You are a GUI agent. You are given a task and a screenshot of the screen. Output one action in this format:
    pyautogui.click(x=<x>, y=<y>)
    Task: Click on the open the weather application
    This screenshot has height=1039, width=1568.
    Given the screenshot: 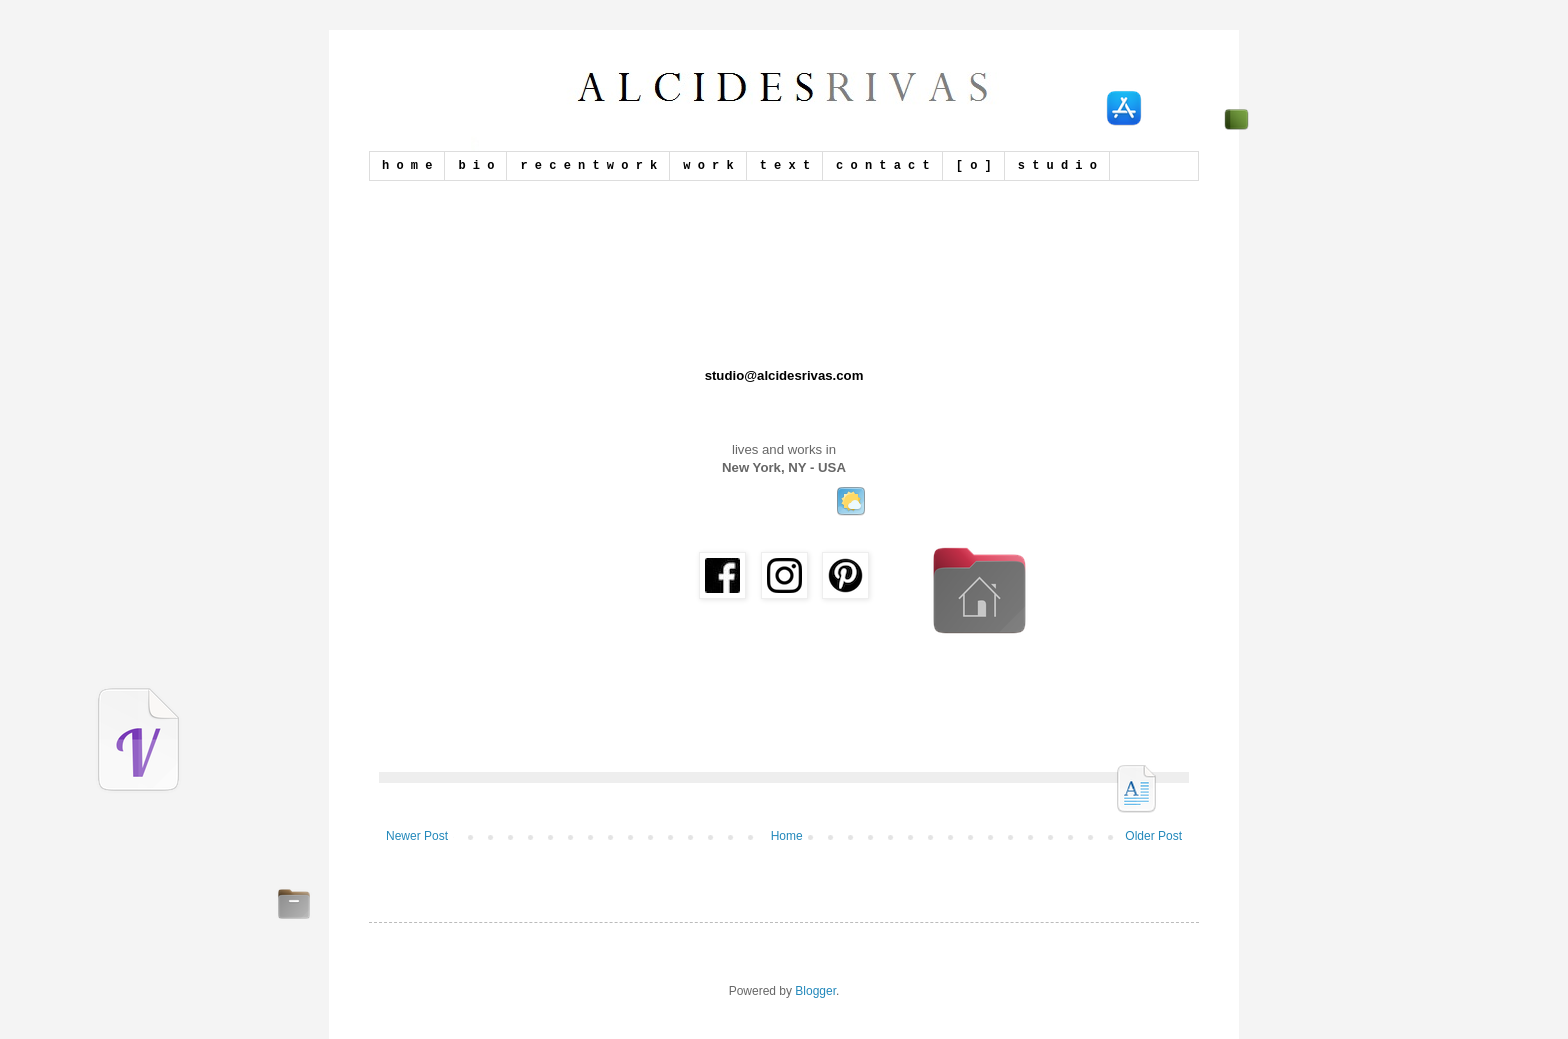 What is the action you would take?
    pyautogui.click(x=851, y=501)
    